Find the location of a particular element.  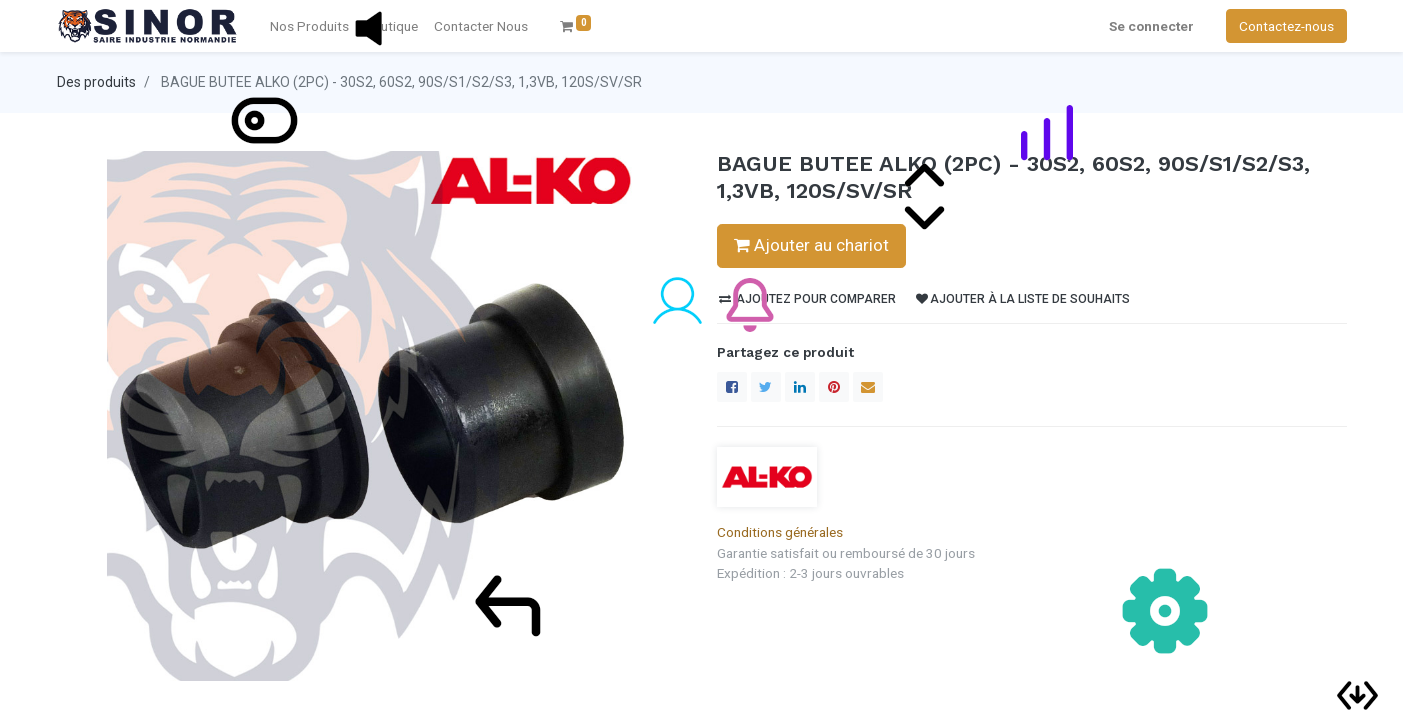

view notifications is located at coordinates (750, 305).